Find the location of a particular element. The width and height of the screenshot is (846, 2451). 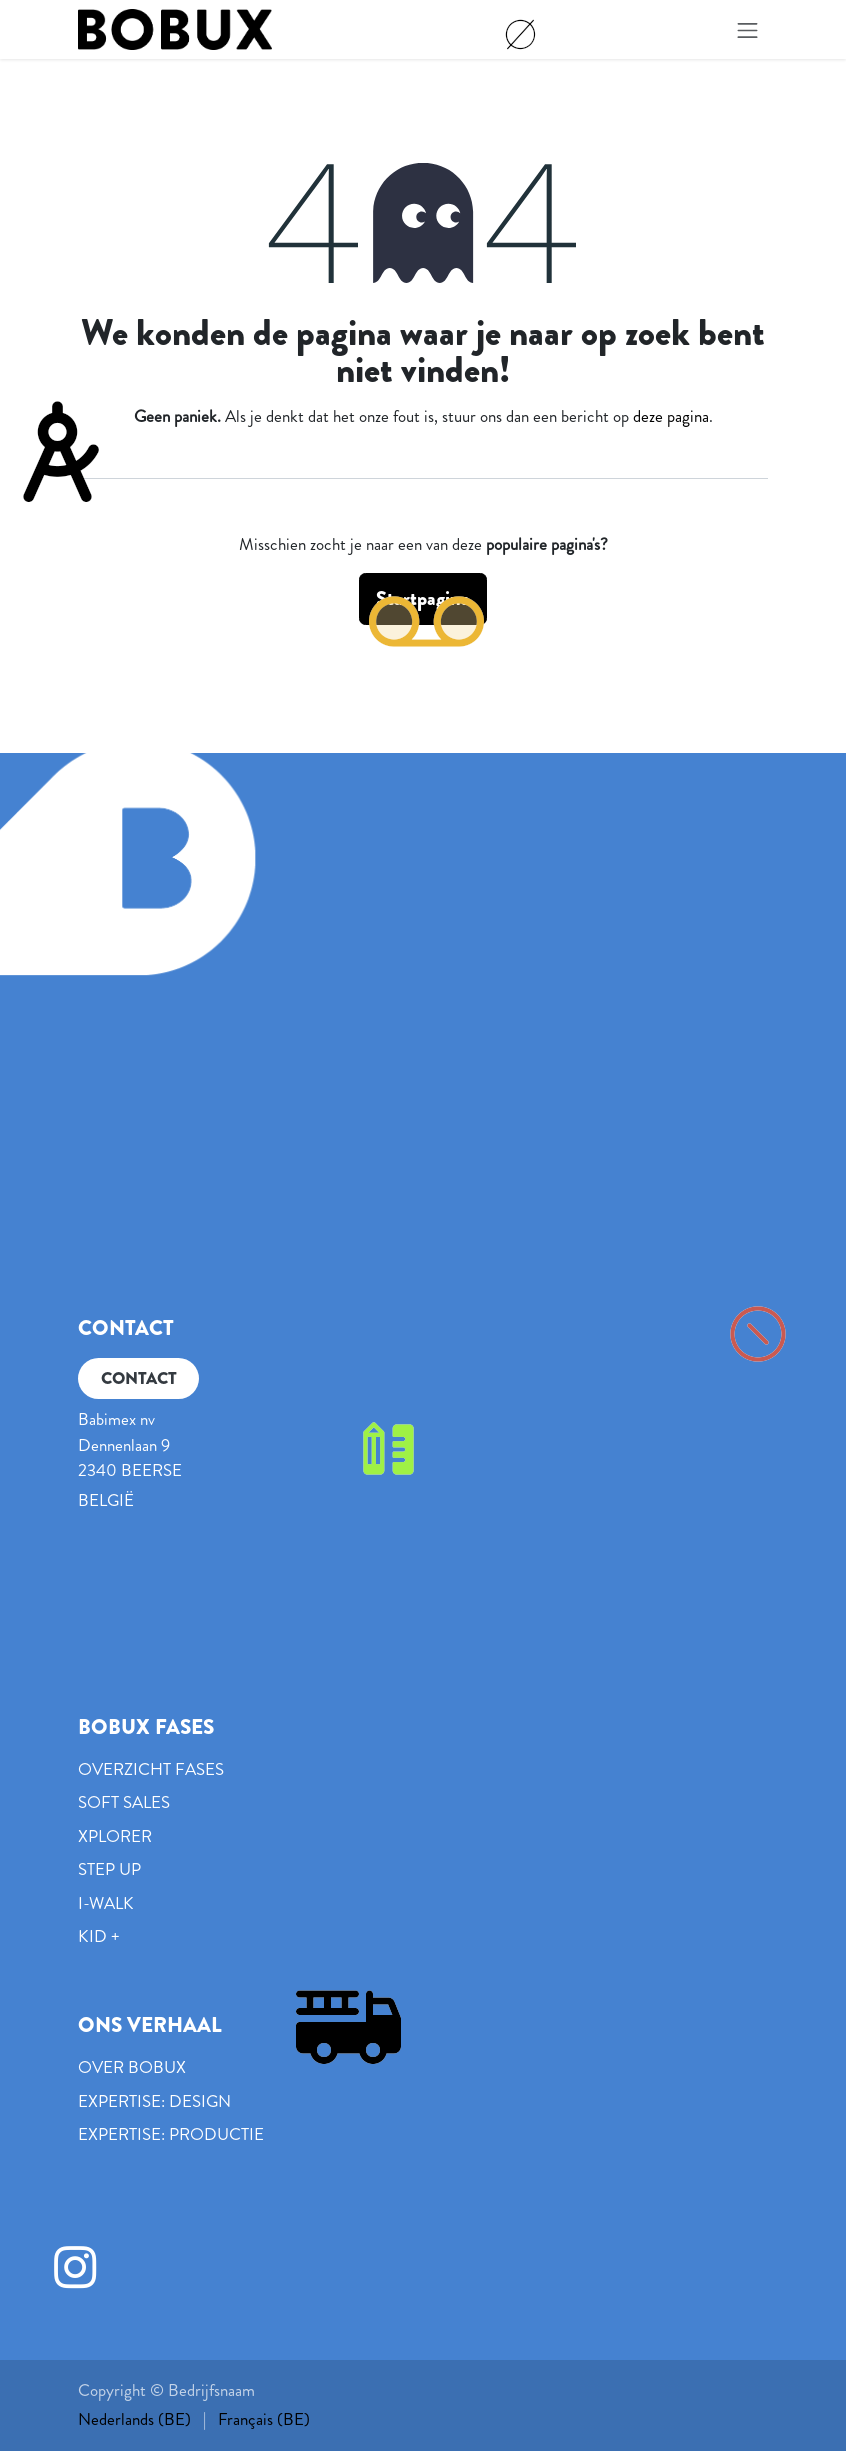

access drawing or drafting tools is located at coordinates (57, 453).